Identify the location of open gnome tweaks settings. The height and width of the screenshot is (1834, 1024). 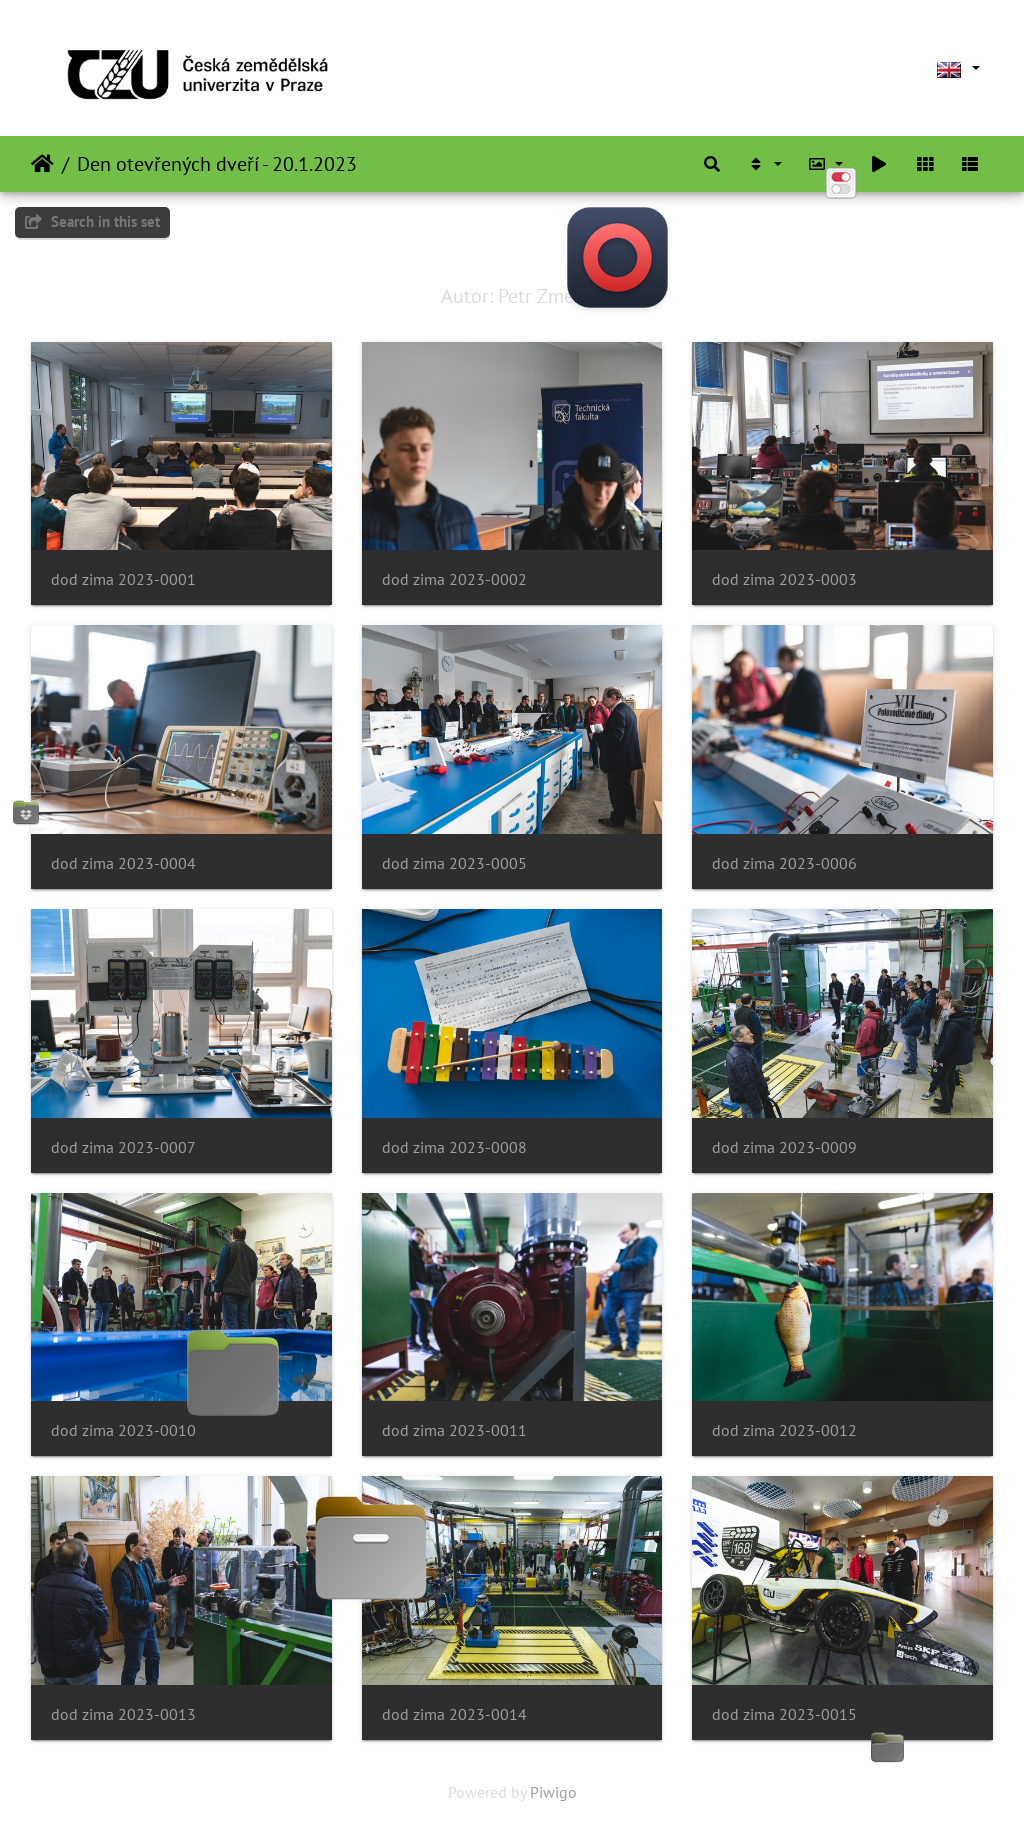
(841, 183).